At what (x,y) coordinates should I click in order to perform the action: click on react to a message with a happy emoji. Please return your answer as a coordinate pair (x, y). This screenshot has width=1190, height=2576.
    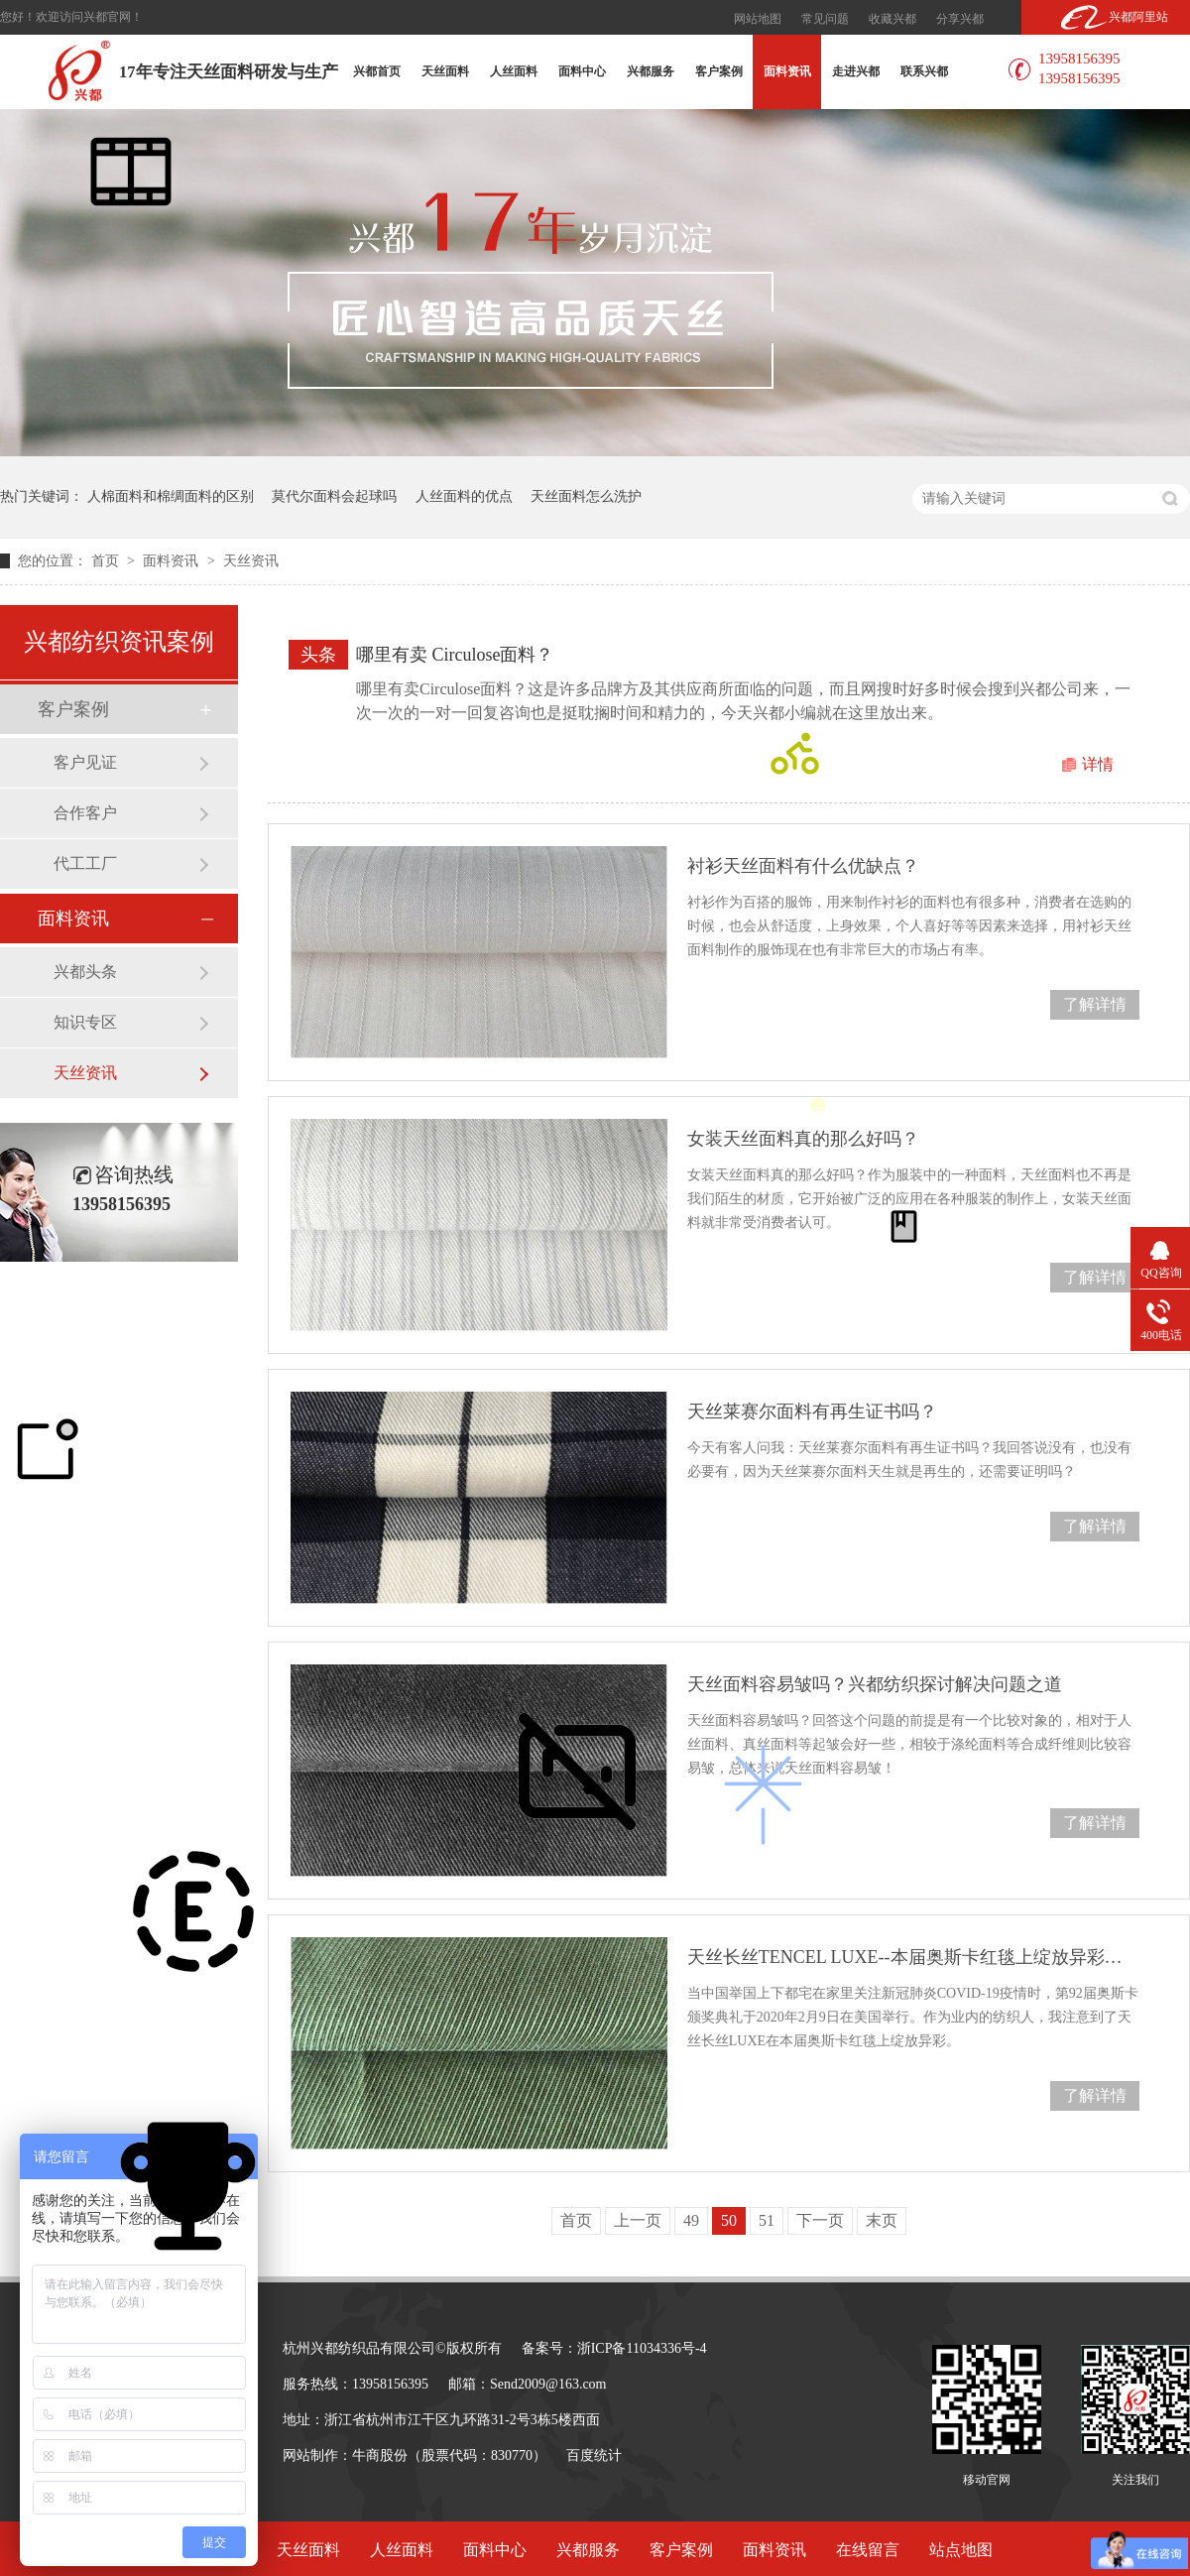
    Looking at the image, I should click on (818, 1105).